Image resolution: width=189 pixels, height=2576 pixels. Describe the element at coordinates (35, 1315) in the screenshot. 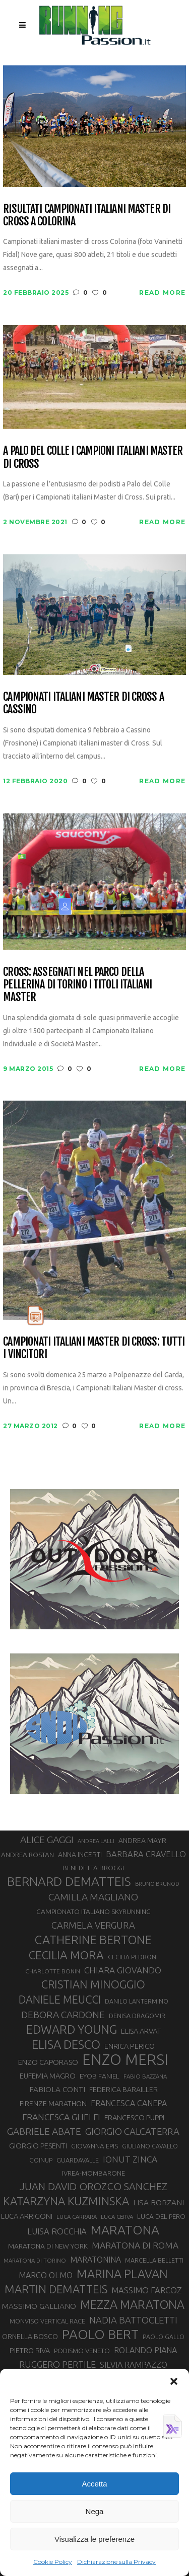

I see `a libreoffice impress presentation file` at that location.